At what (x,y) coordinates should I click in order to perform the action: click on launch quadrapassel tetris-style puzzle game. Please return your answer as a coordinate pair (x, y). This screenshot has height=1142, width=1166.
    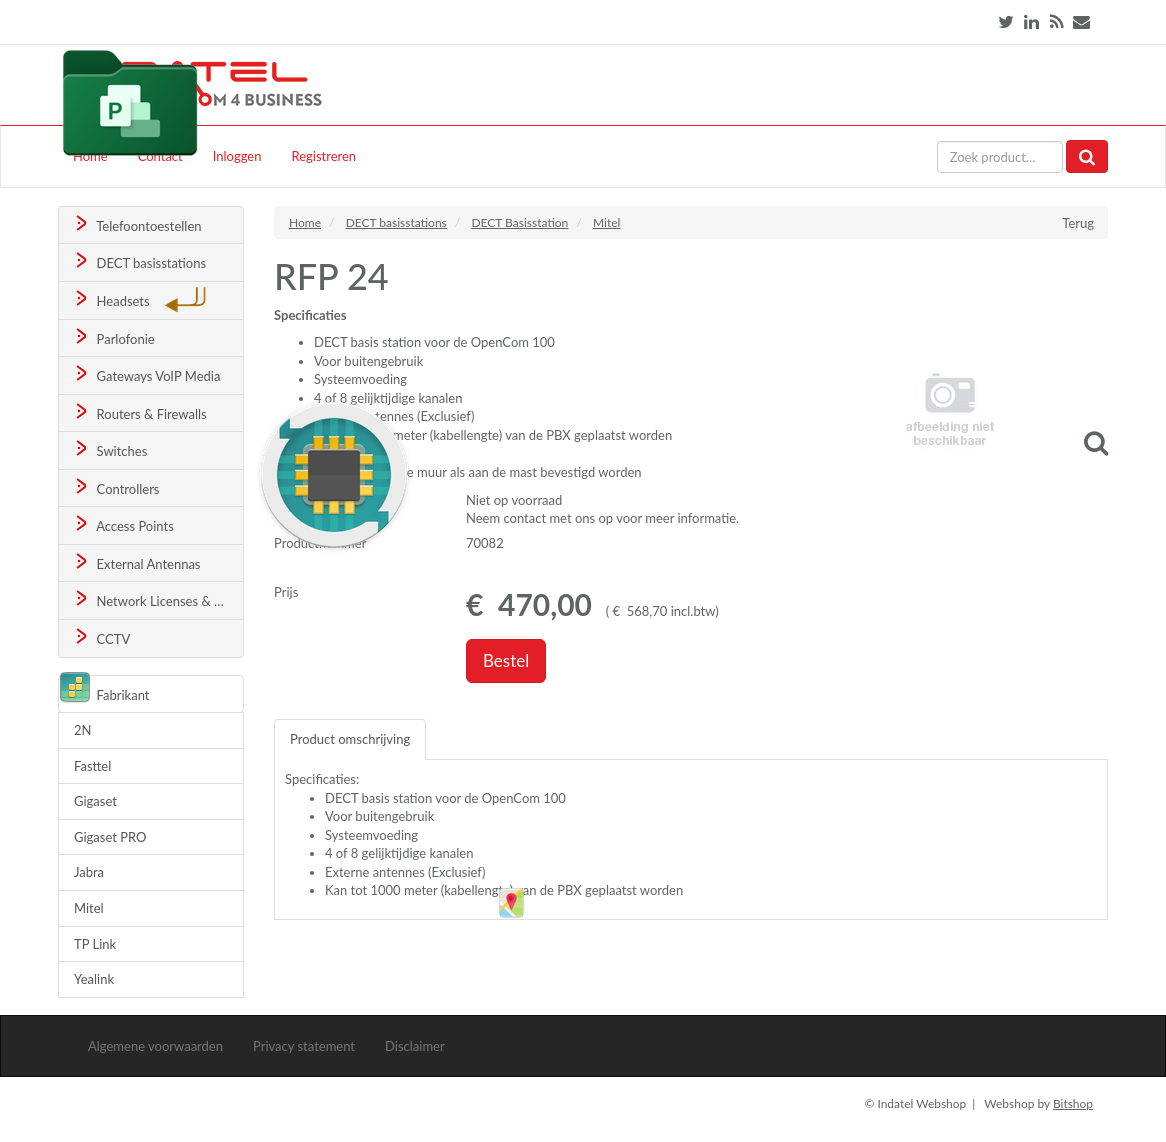
    Looking at the image, I should click on (75, 687).